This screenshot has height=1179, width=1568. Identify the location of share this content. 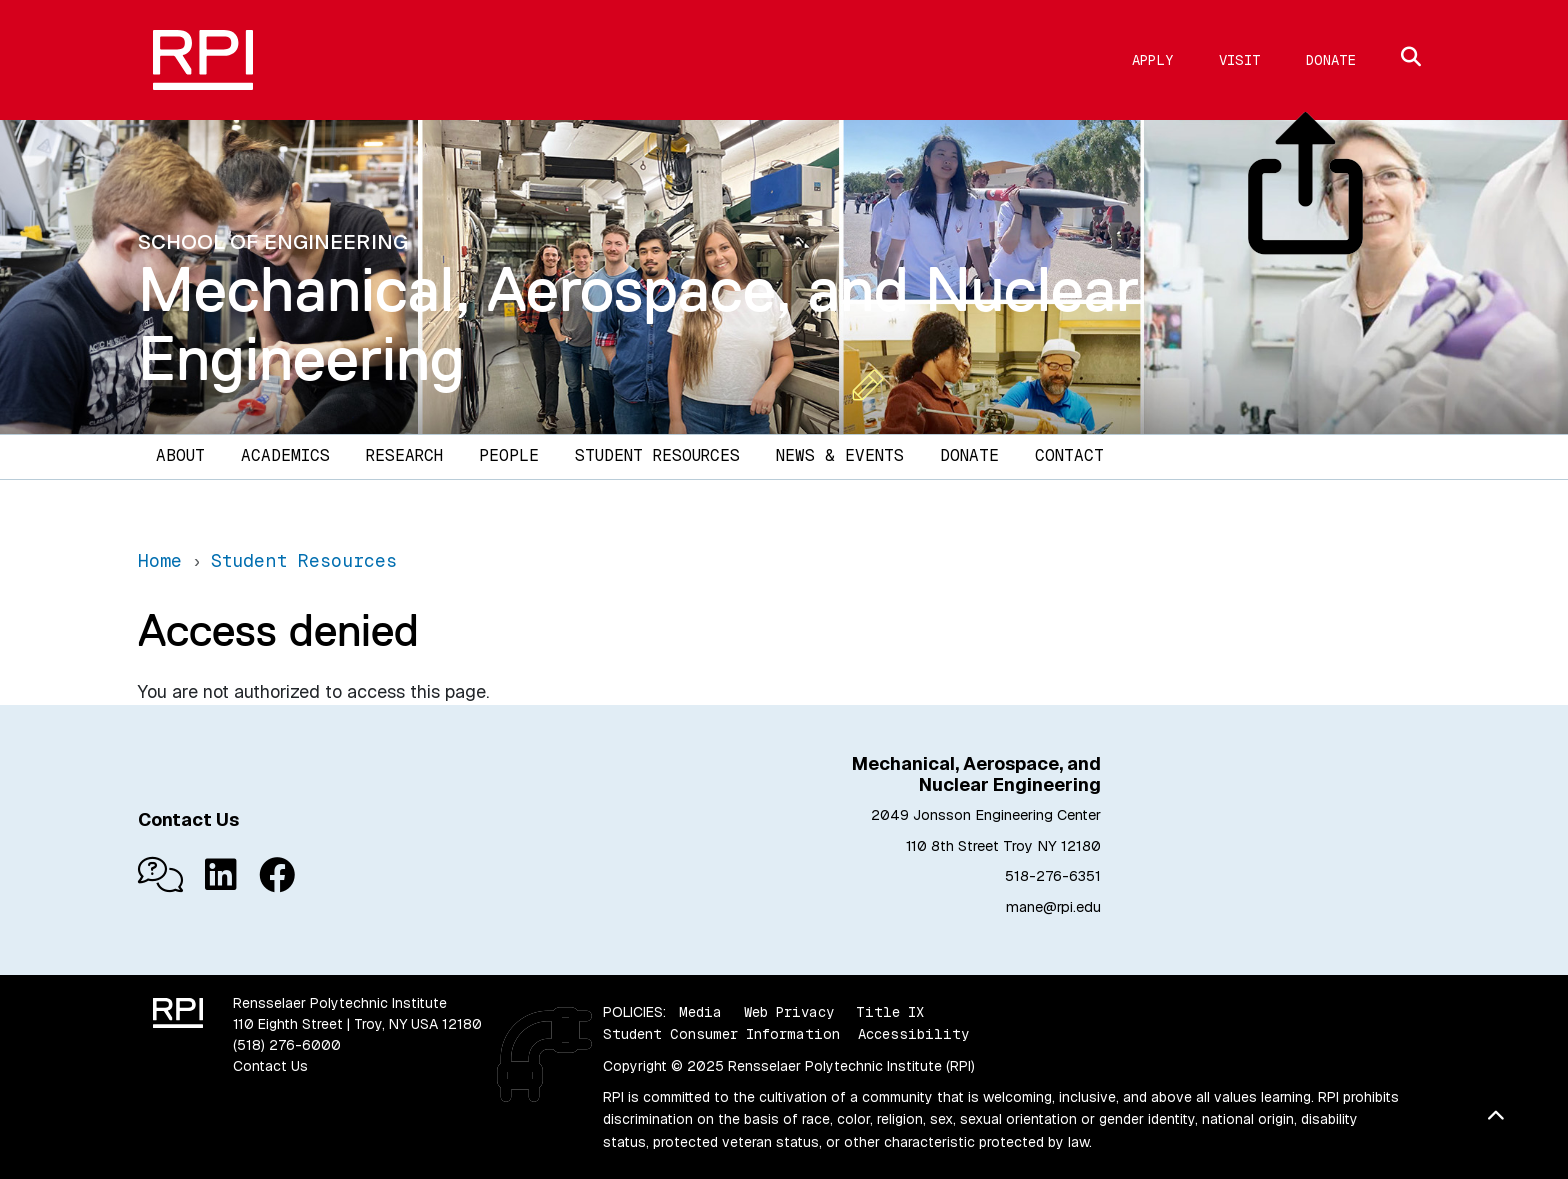
(1305, 187).